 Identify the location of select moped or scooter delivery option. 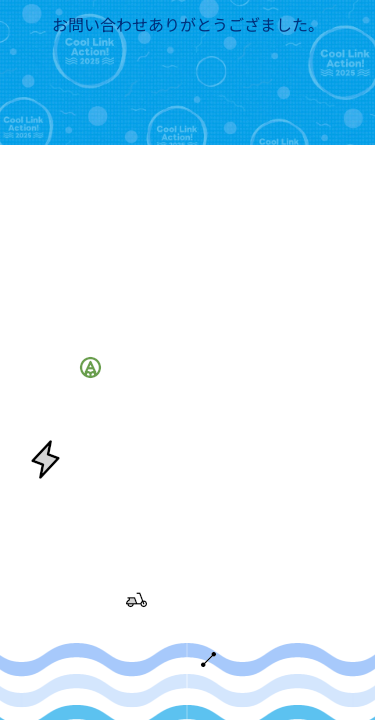
(136, 600).